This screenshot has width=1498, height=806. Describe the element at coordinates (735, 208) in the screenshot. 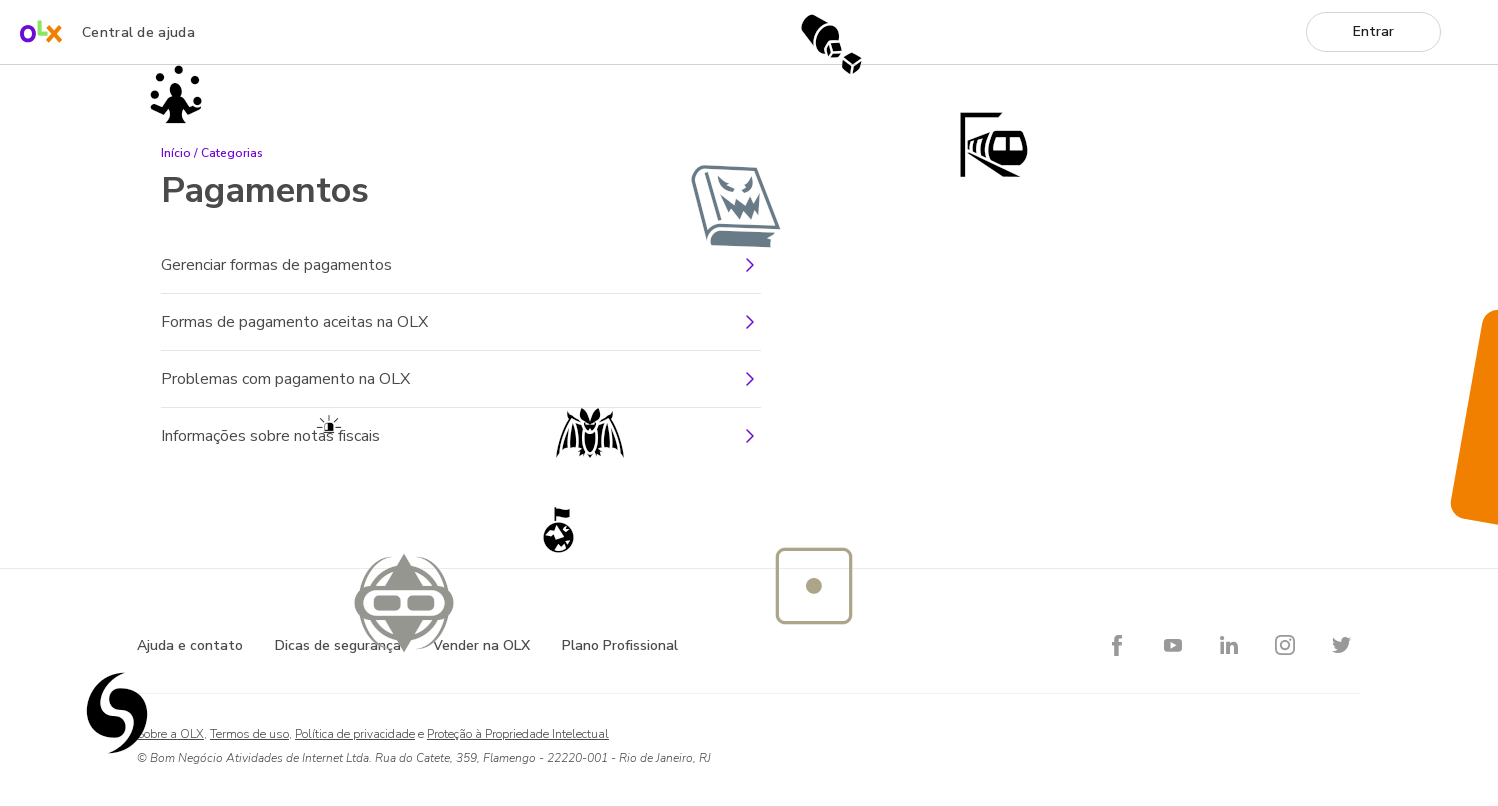

I see `open the grimoire or spellbook` at that location.